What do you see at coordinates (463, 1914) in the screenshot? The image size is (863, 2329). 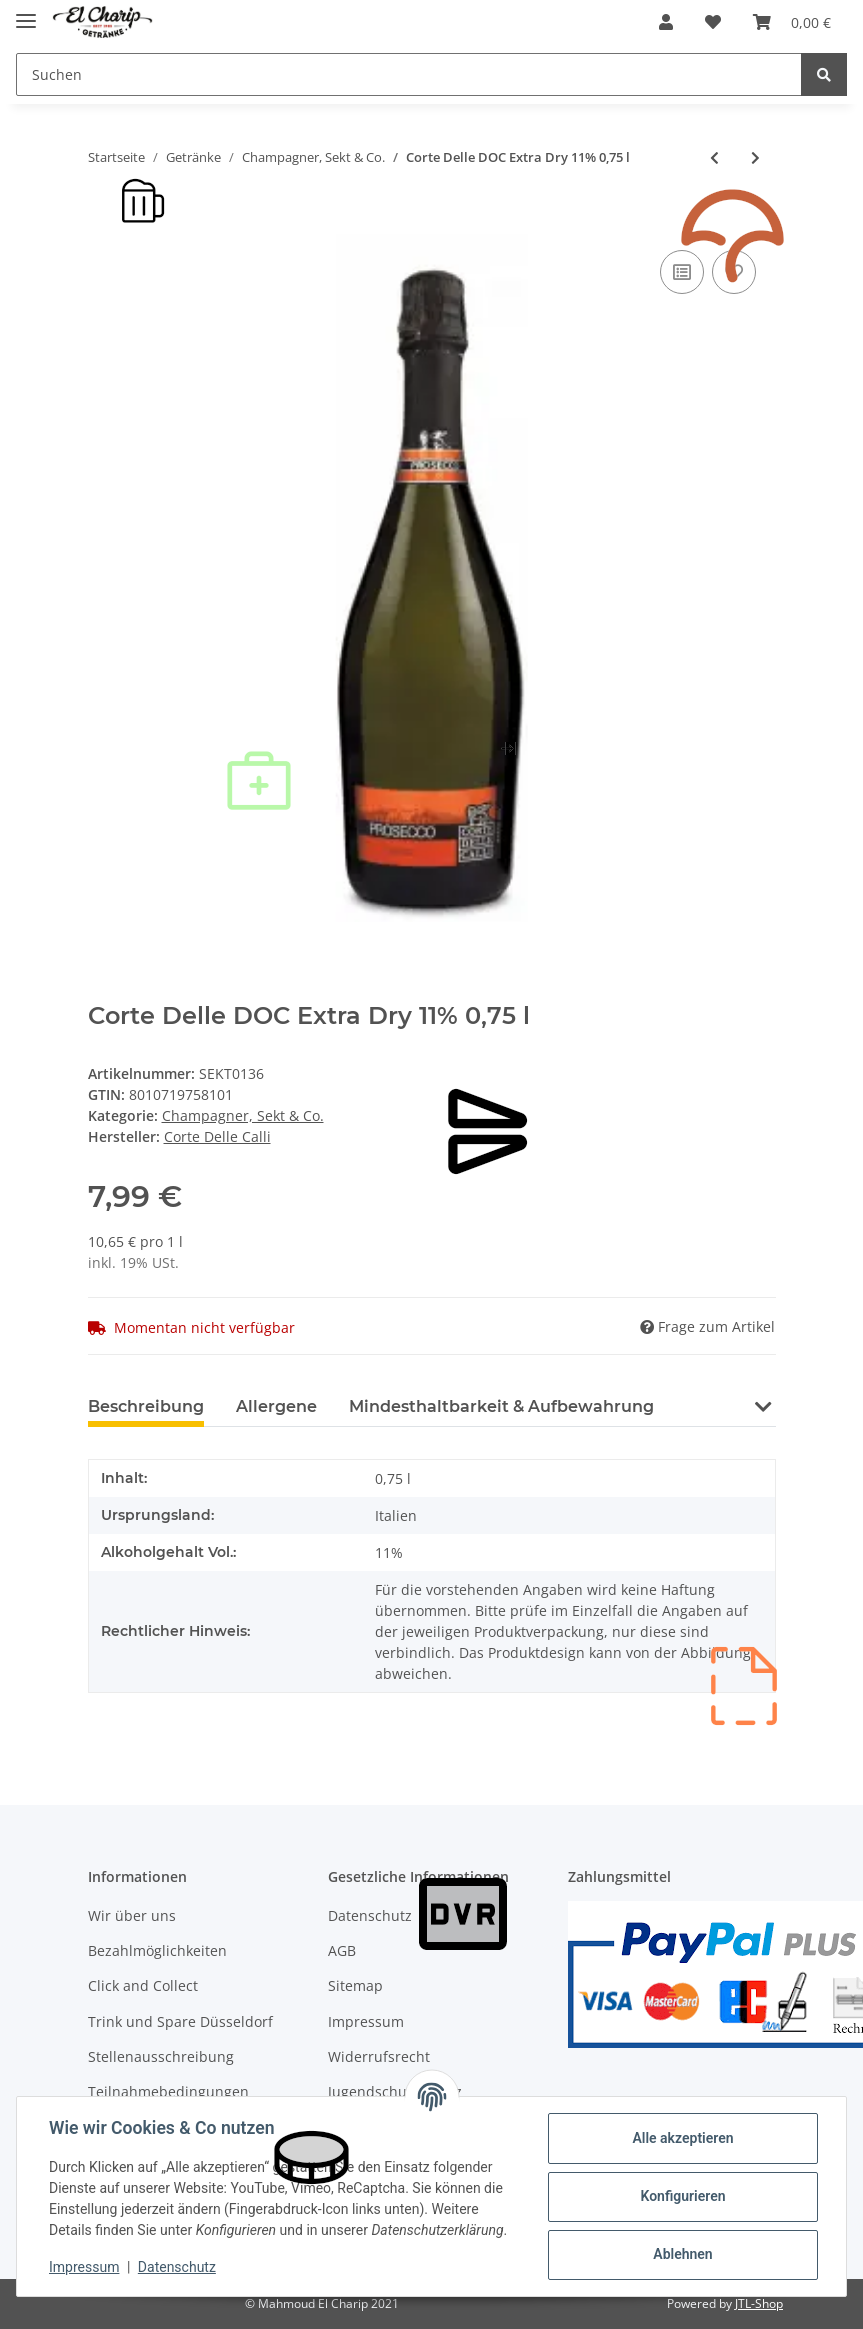 I see `access DVR recordings` at bounding box center [463, 1914].